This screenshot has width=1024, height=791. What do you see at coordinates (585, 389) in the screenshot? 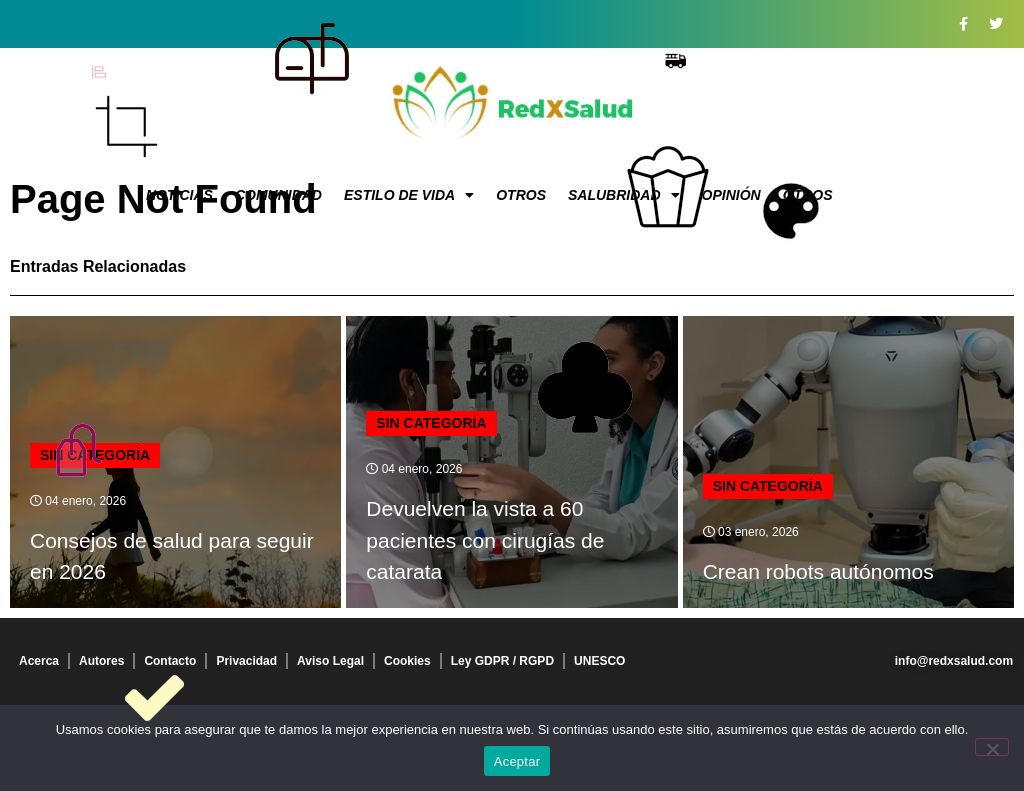
I see `club suit symbol for card games` at bounding box center [585, 389].